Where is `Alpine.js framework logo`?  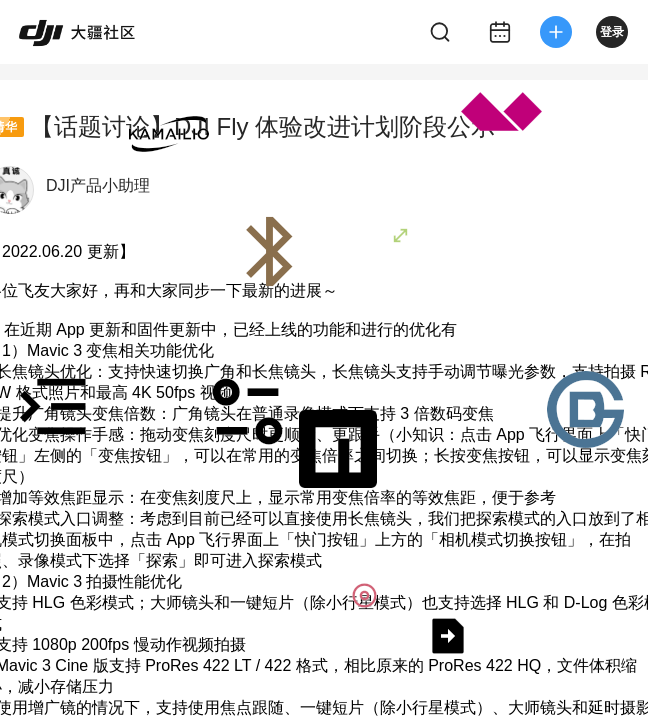
Alpine.js framework logo is located at coordinates (501, 111).